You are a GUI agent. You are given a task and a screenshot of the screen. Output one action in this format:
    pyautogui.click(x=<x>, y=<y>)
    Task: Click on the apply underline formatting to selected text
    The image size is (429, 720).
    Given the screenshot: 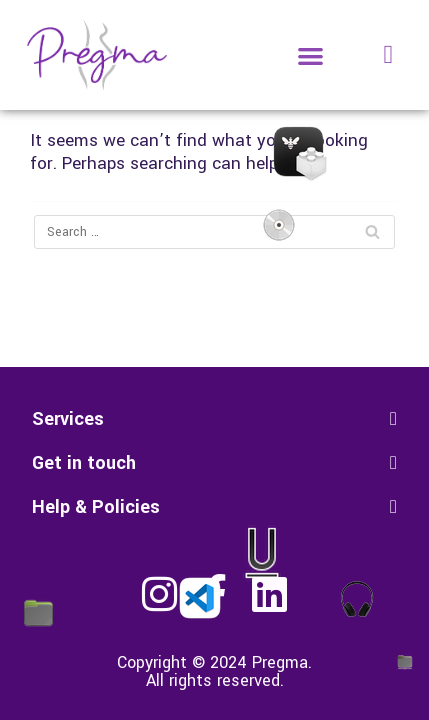 What is the action you would take?
    pyautogui.click(x=262, y=553)
    